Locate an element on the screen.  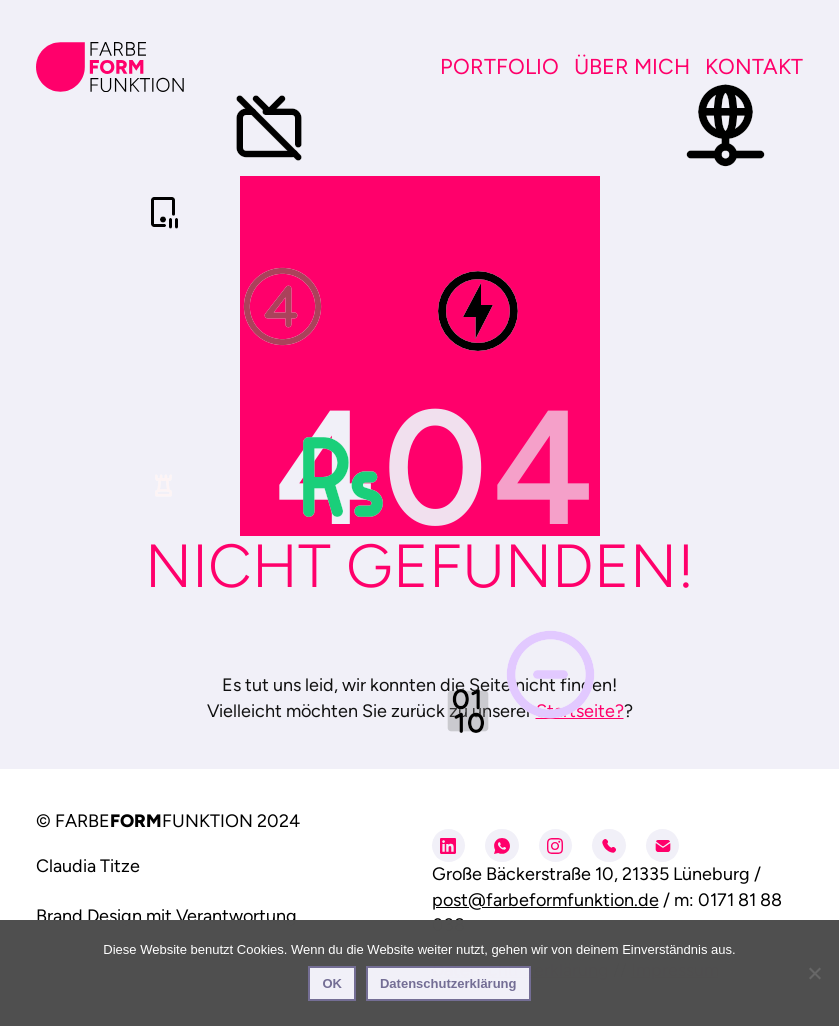
play chess or access chess game is located at coordinates (163, 485).